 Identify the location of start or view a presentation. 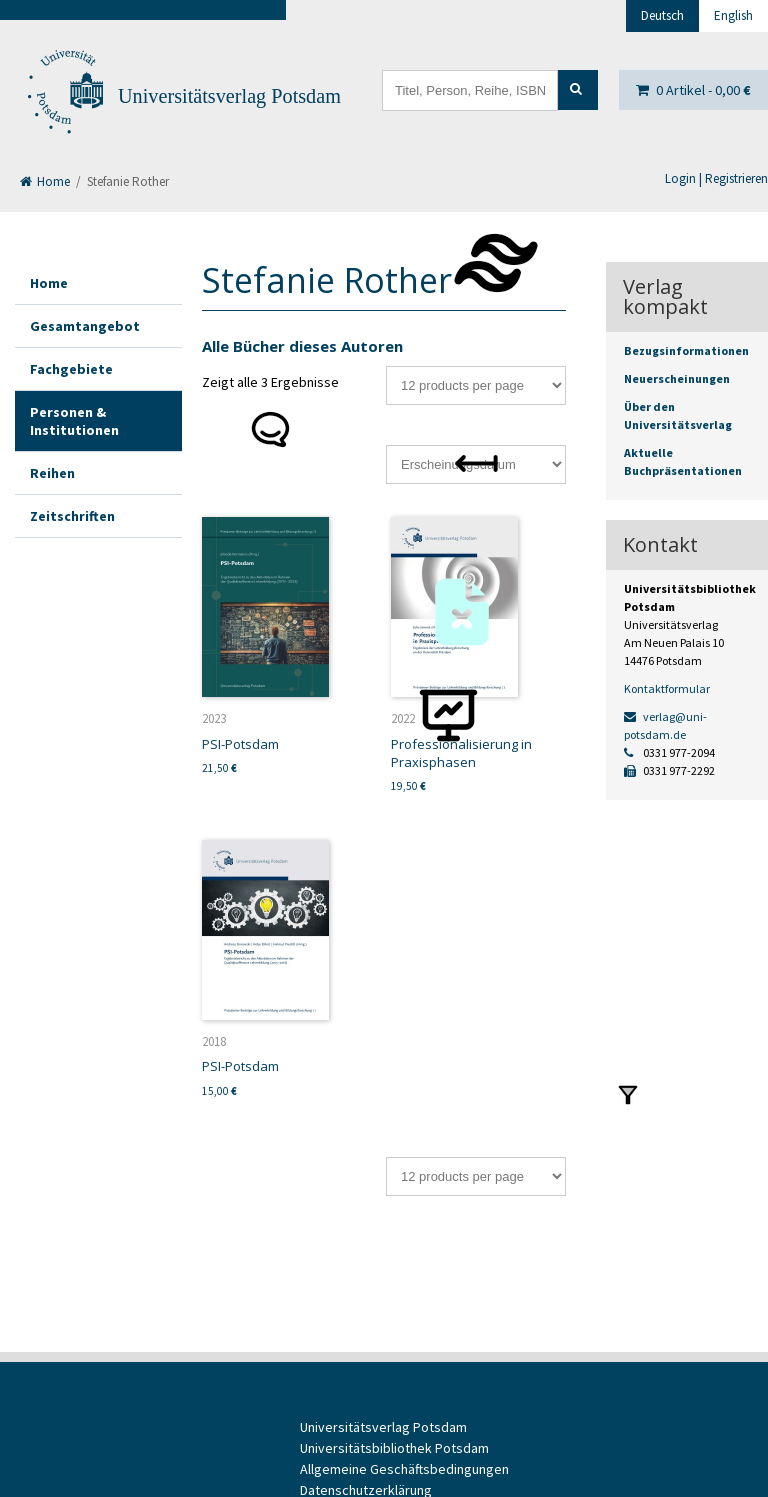
(448, 715).